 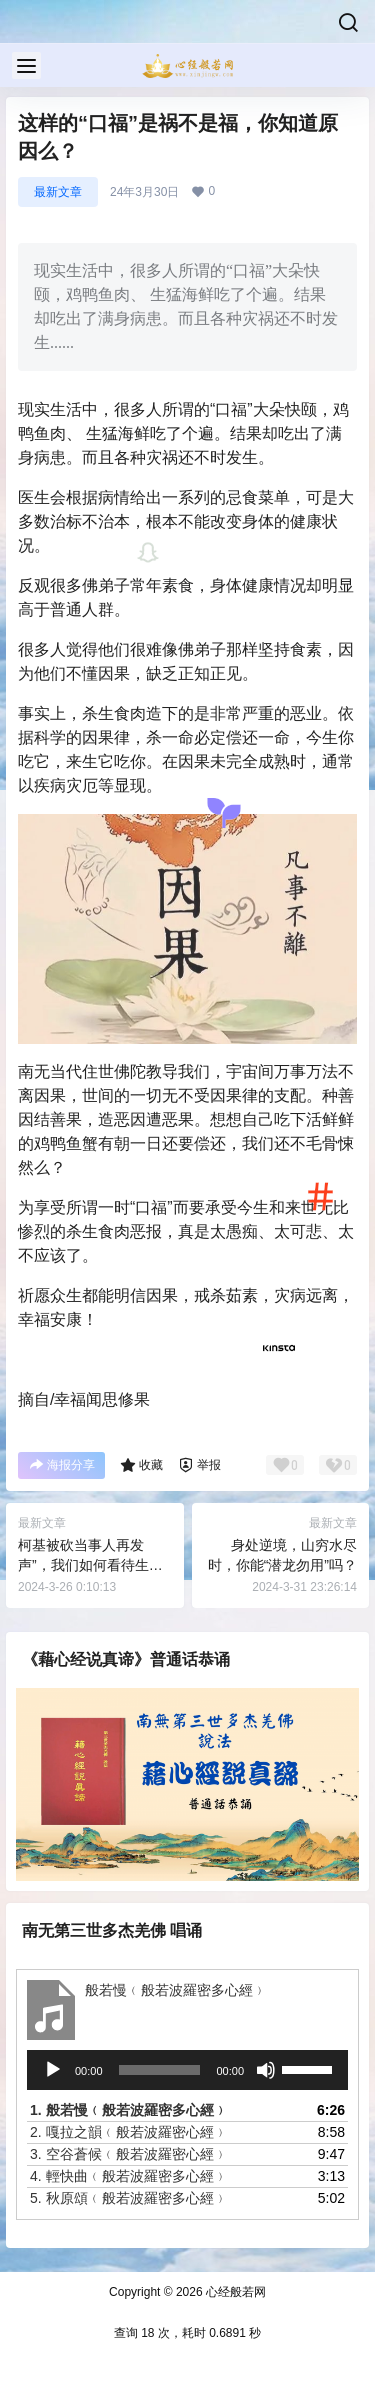 What do you see at coordinates (320, 1196) in the screenshot?
I see `add a hashtag or tag to content` at bounding box center [320, 1196].